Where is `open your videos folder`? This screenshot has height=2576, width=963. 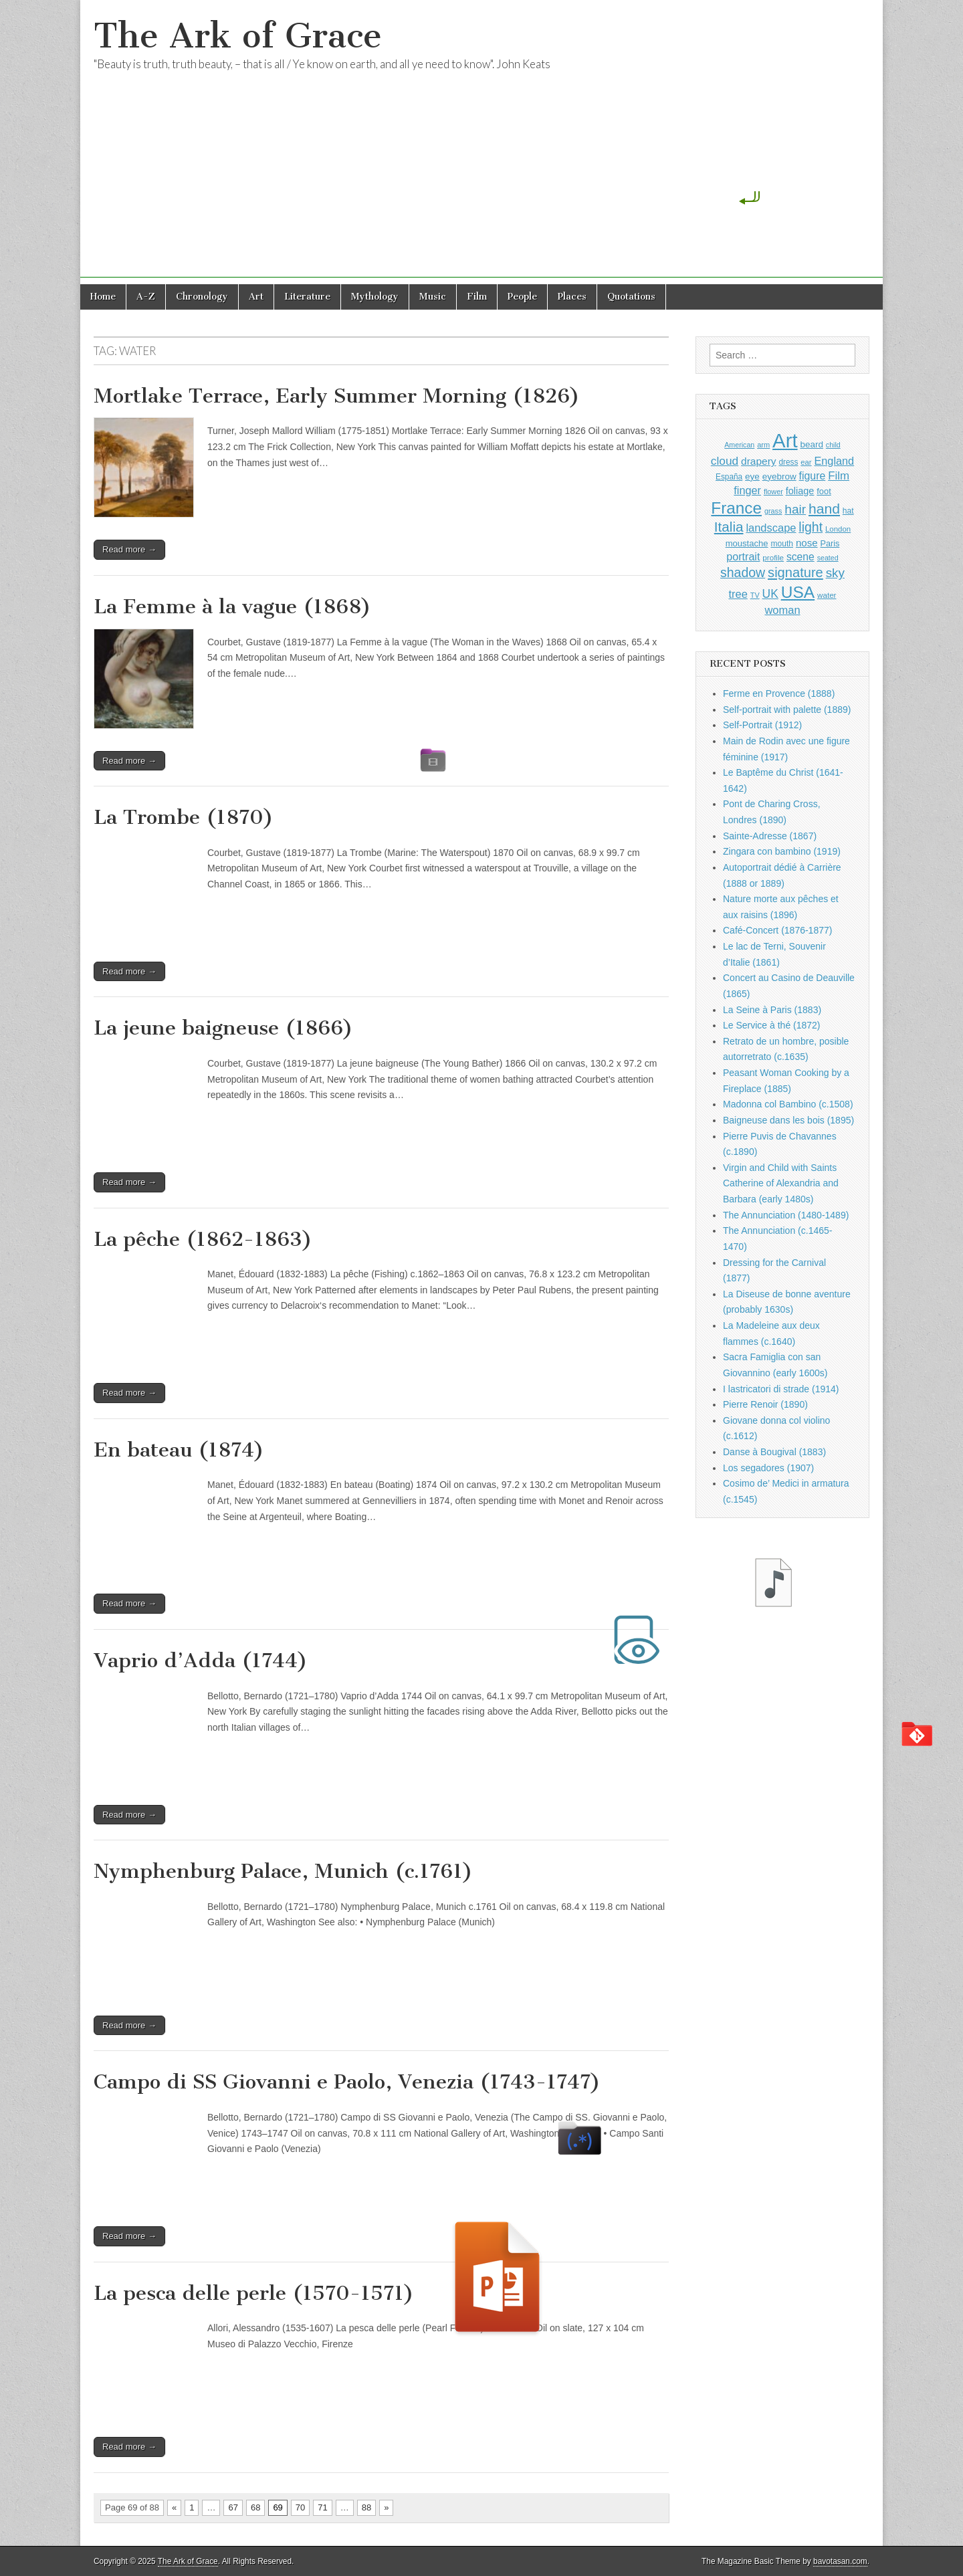 open your videos folder is located at coordinates (433, 760).